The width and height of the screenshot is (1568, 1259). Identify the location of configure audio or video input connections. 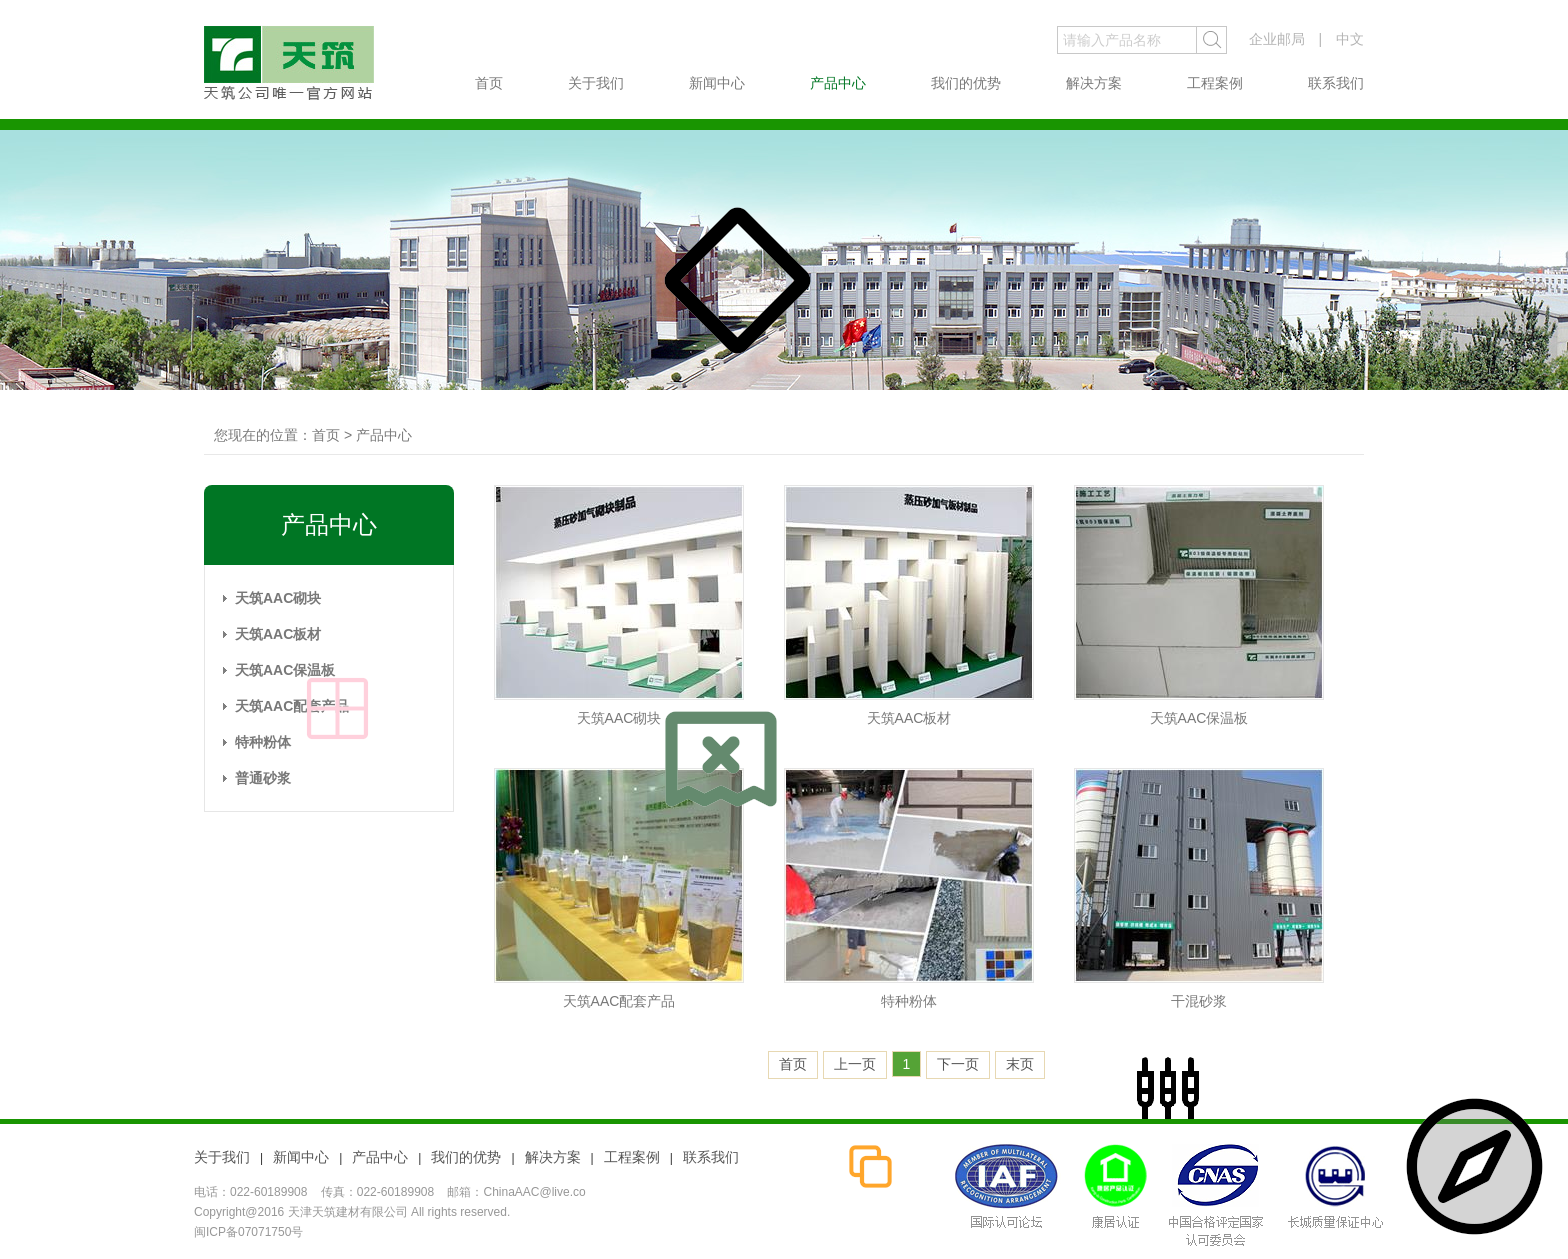
(1168, 1088).